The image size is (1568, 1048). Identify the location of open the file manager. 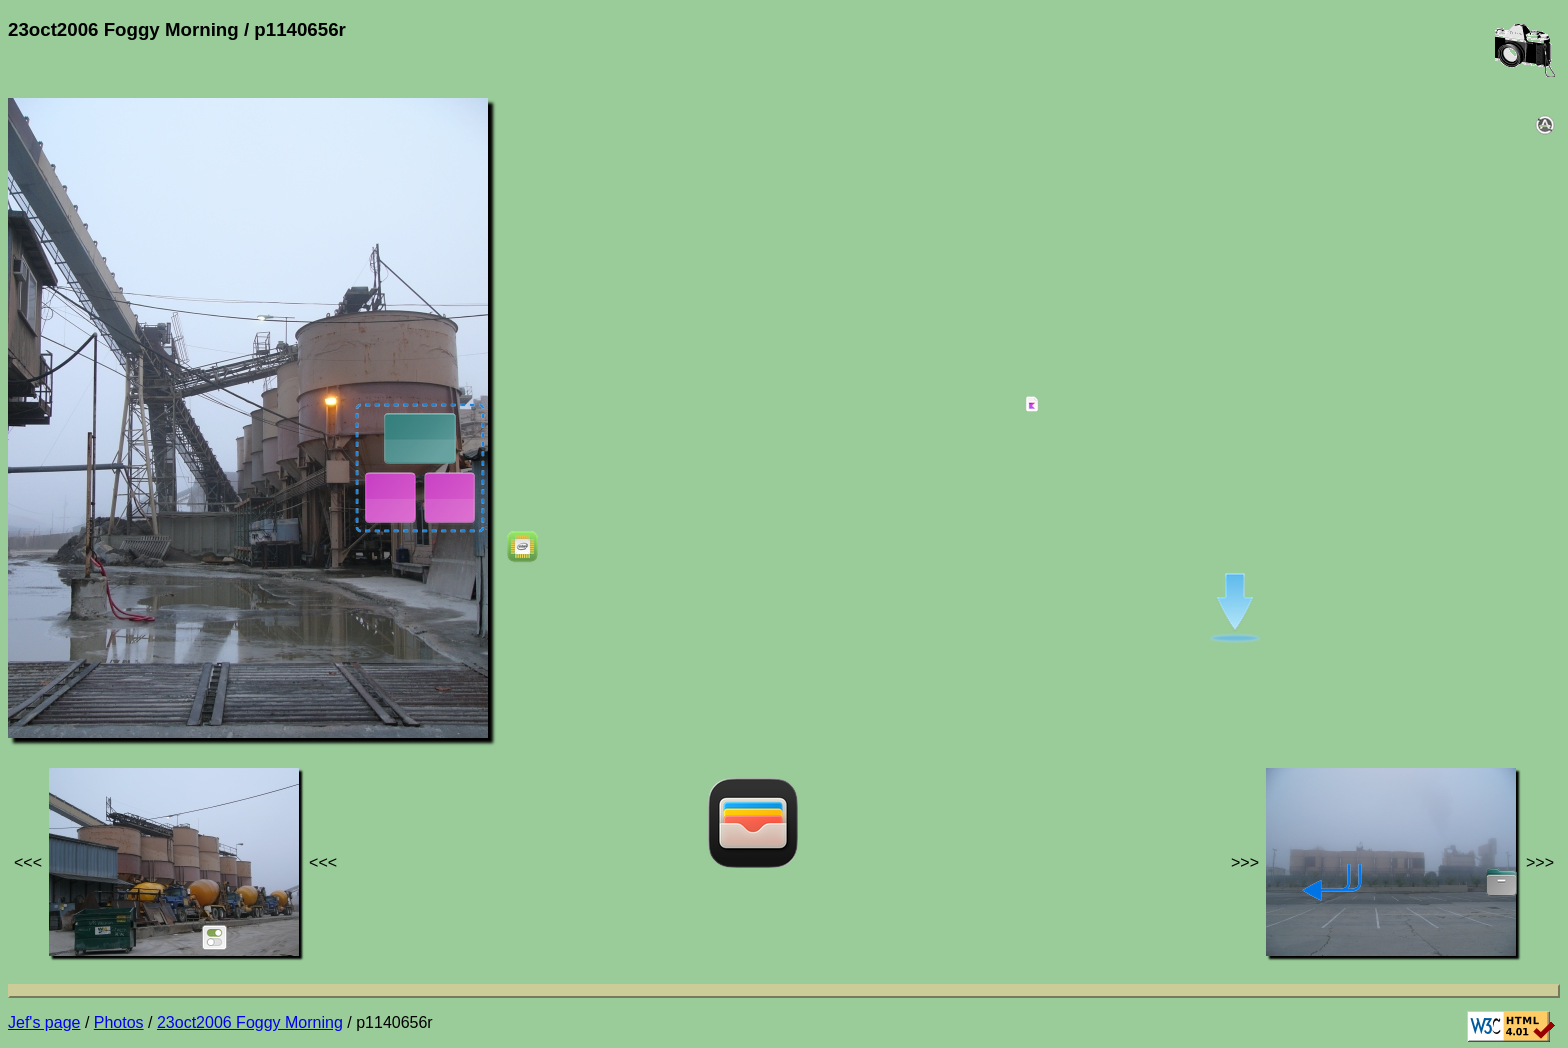
(1501, 881).